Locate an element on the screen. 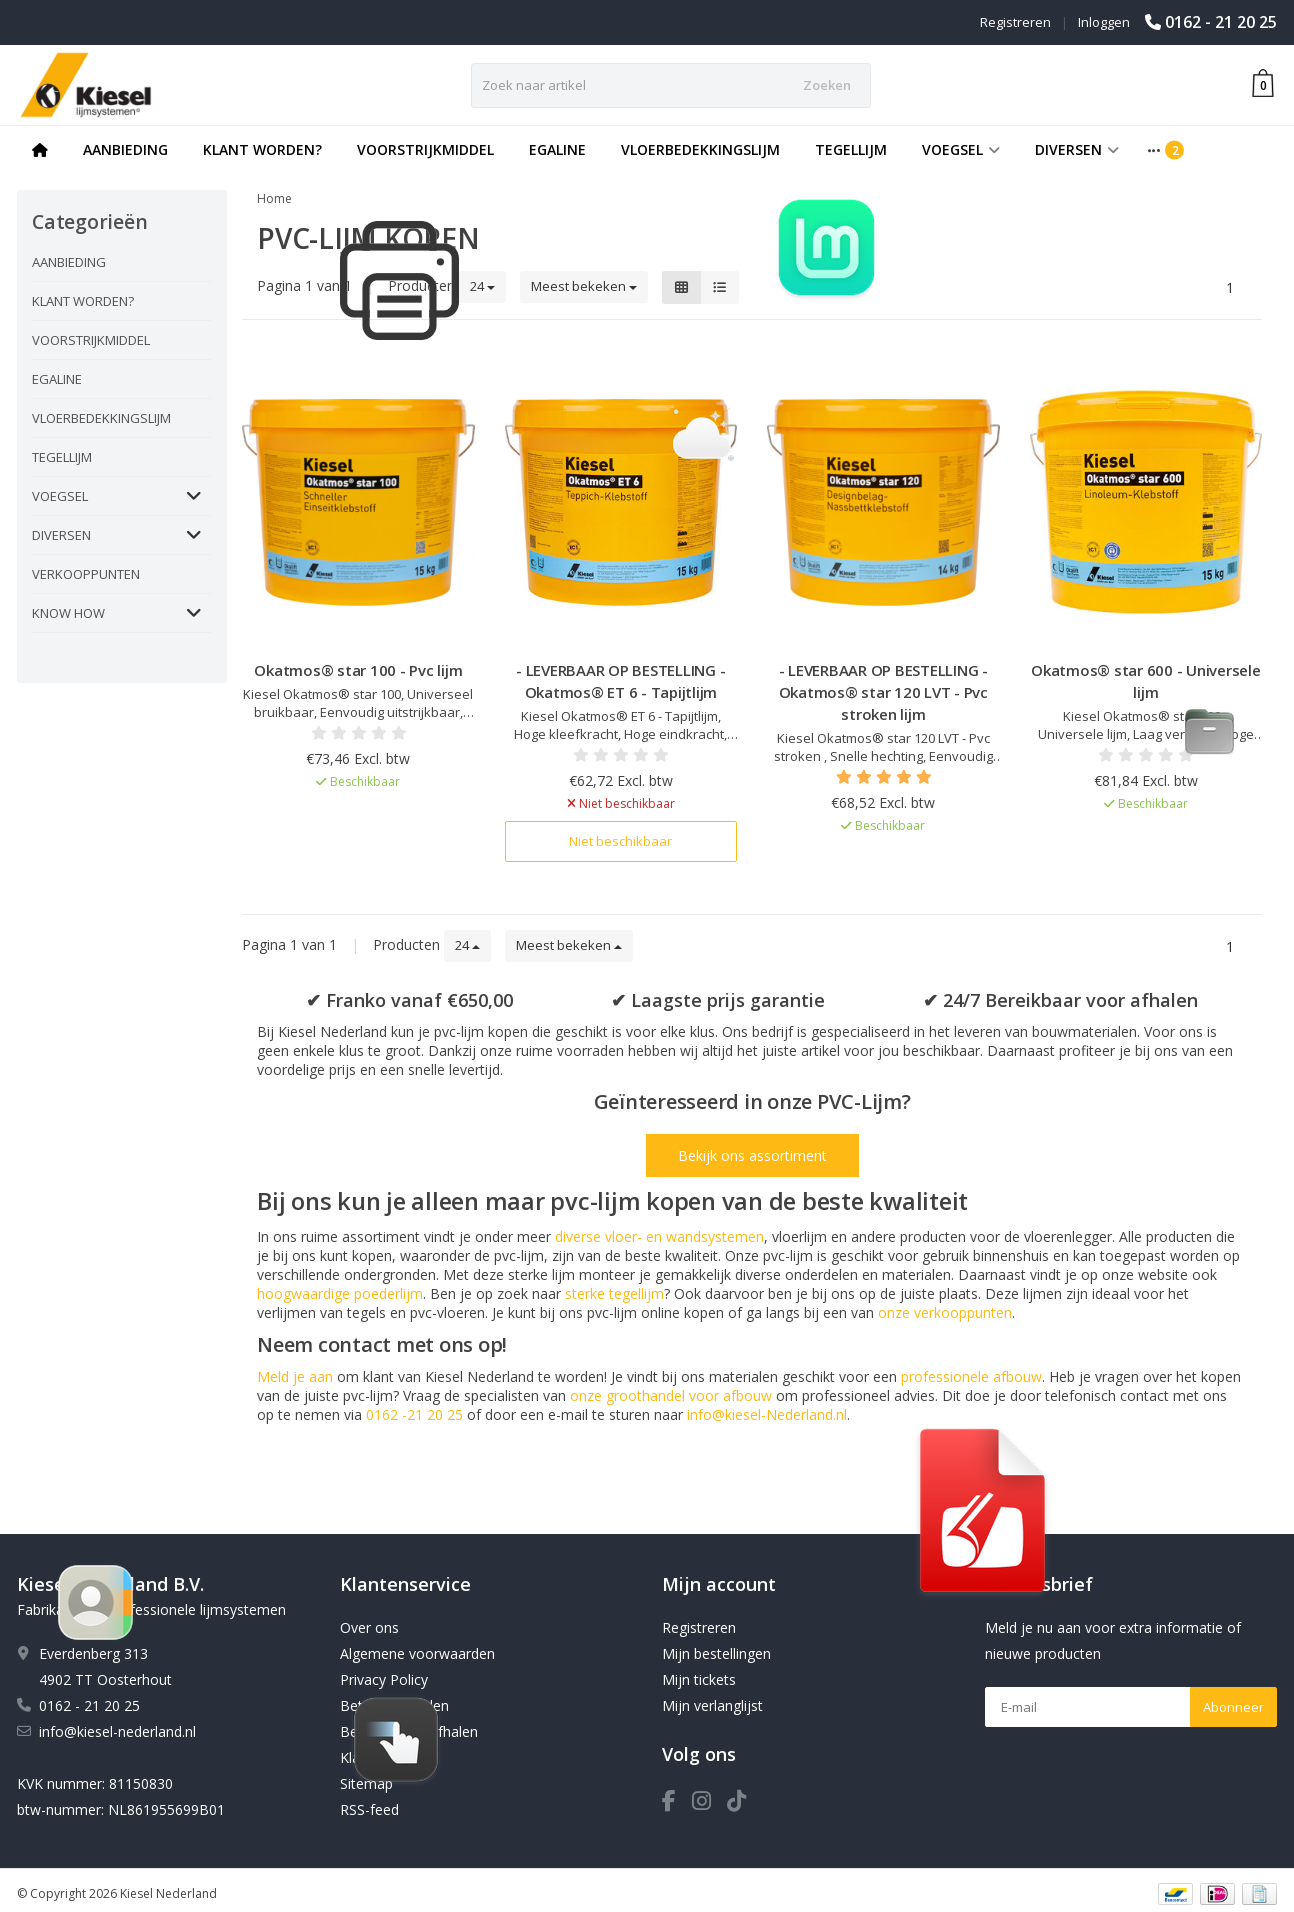 This screenshot has height=1912, width=1294. open contacts app is located at coordinates (95, 1602).